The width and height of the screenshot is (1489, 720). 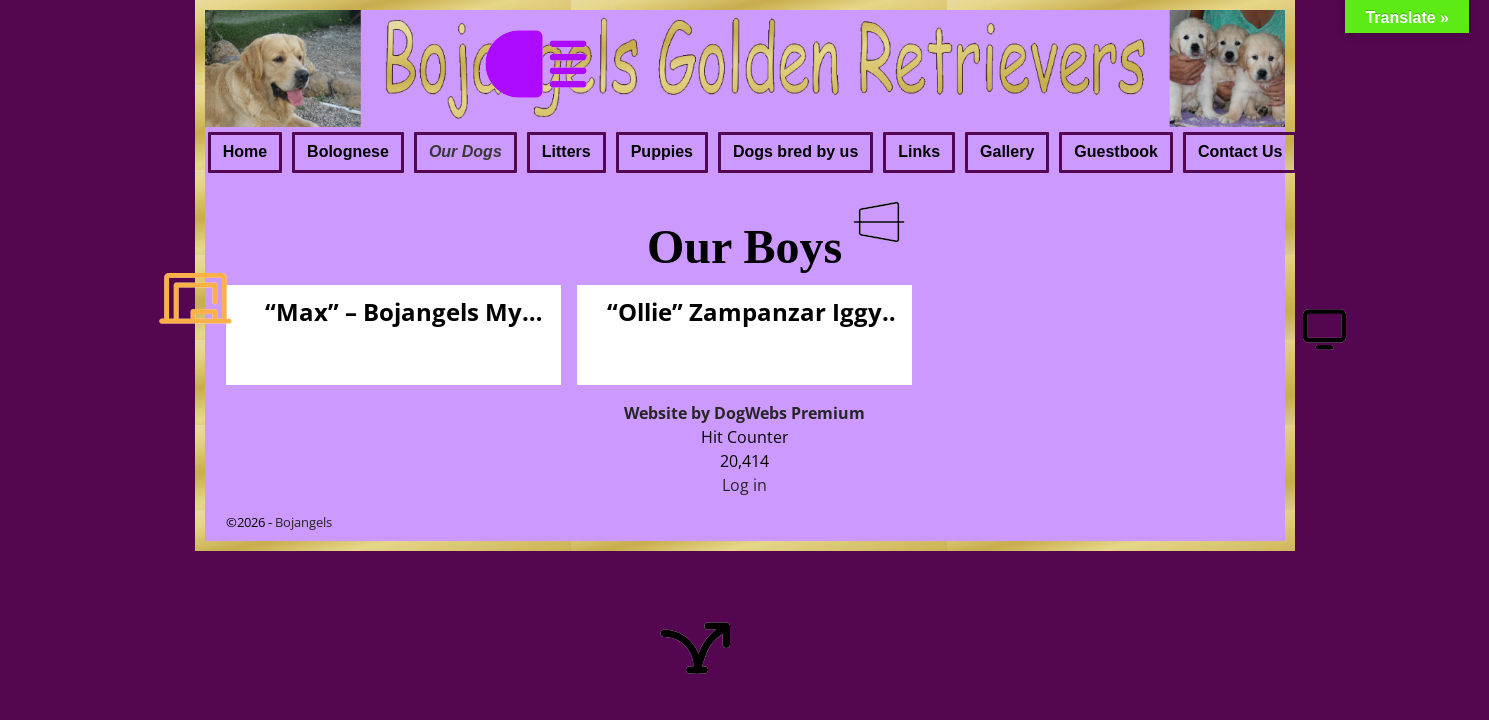 I want to click on view display settings, so click(x=1324, y=327).